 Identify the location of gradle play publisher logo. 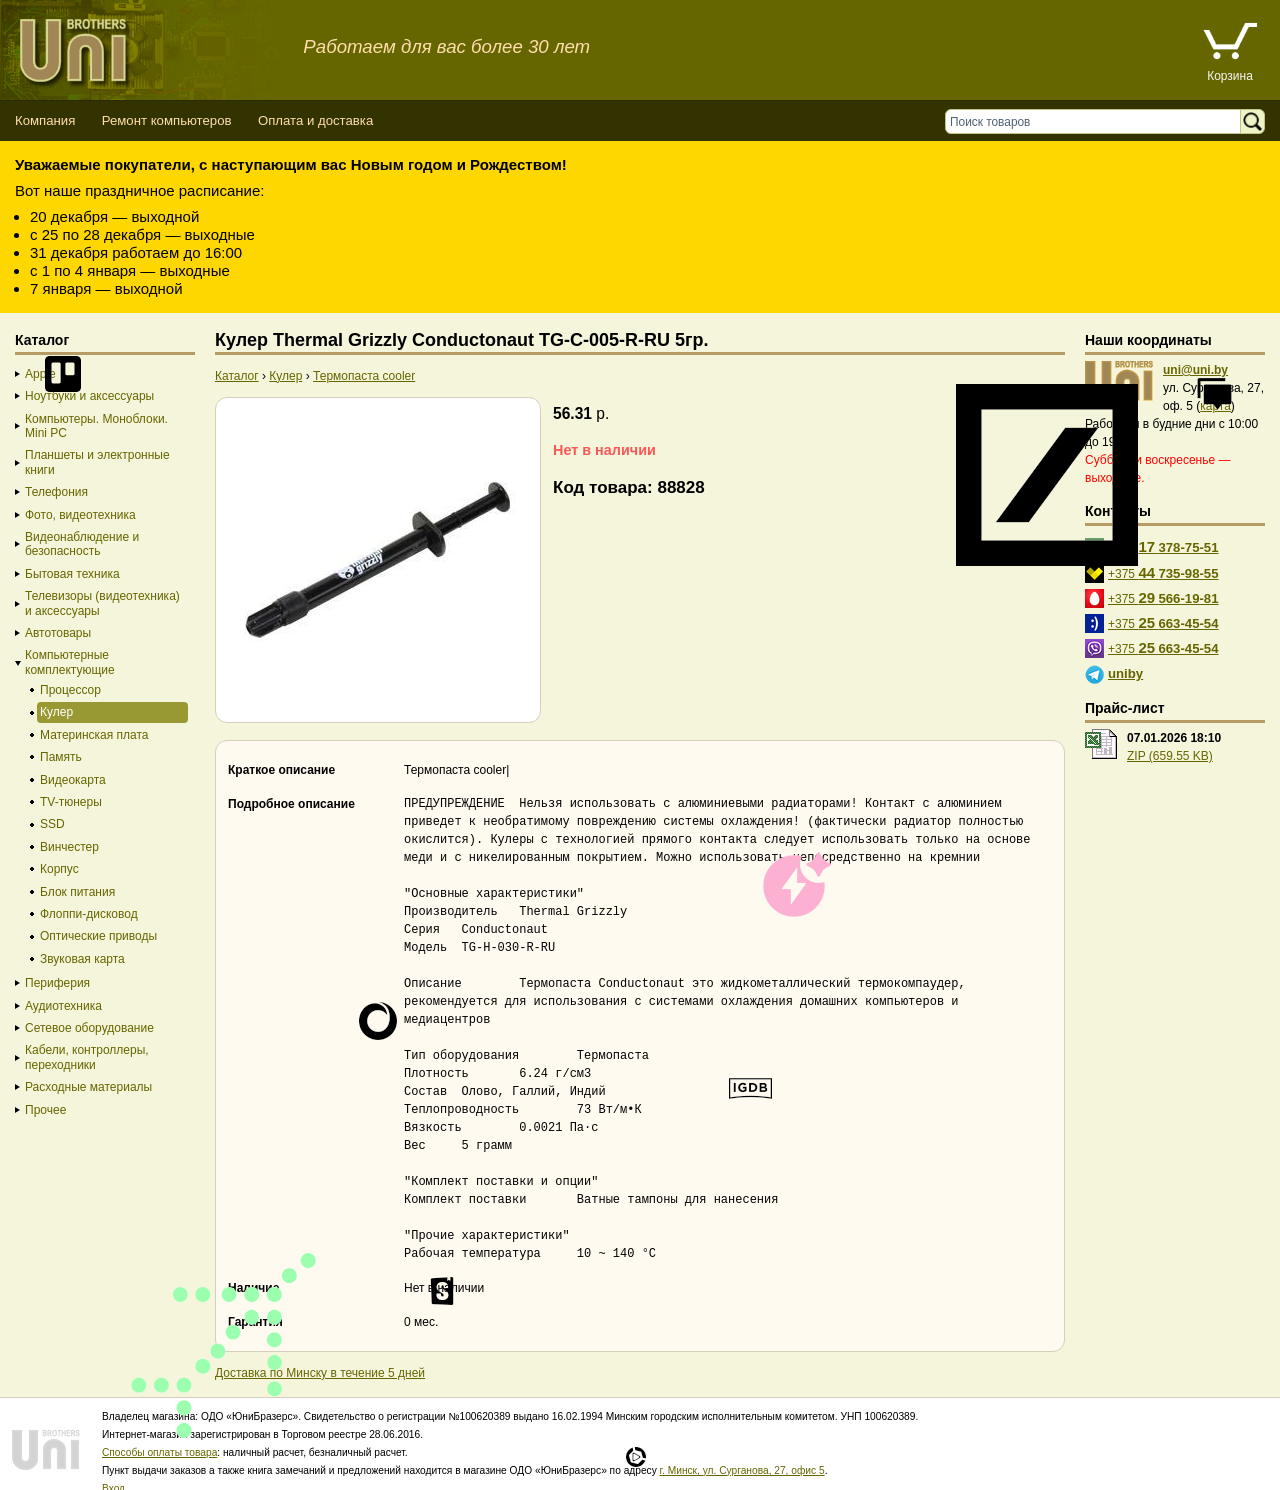
(636, 1457).